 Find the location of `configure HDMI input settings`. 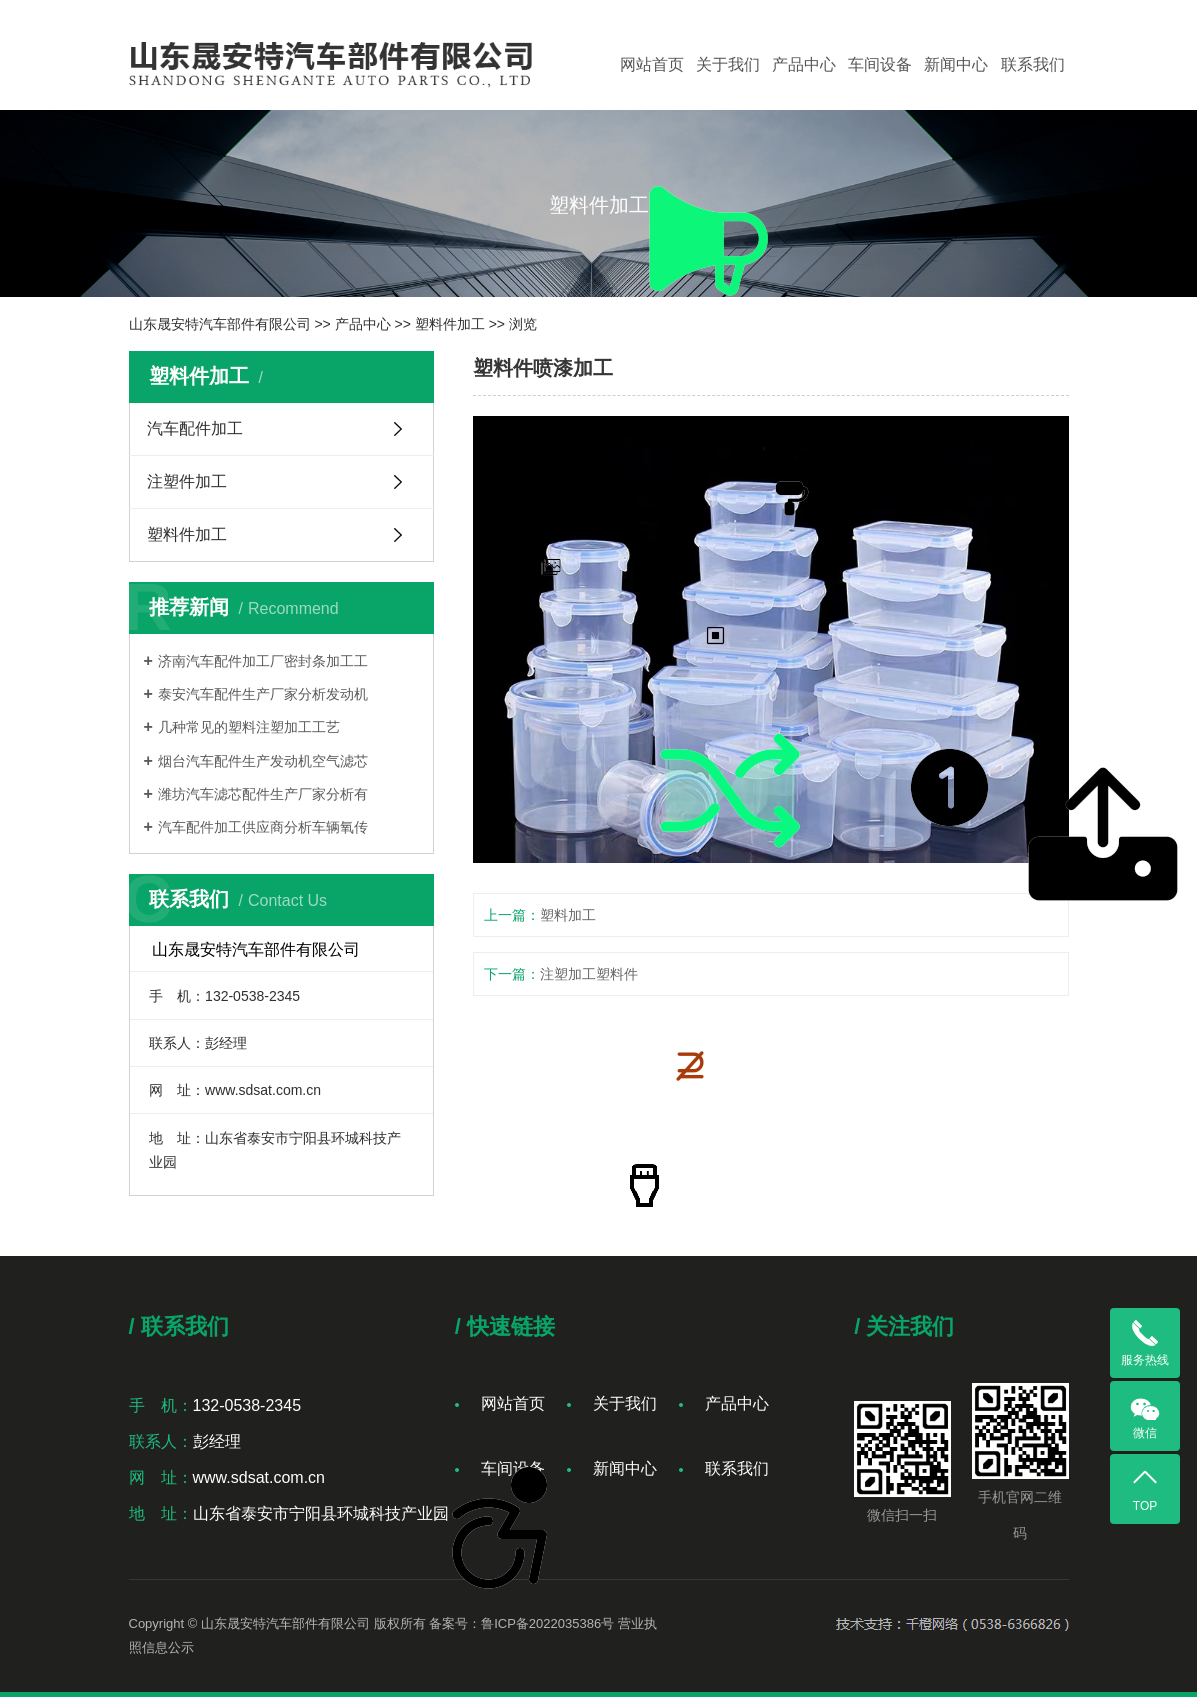

configure HDMI input settings is located at coordinates (644, 1185).